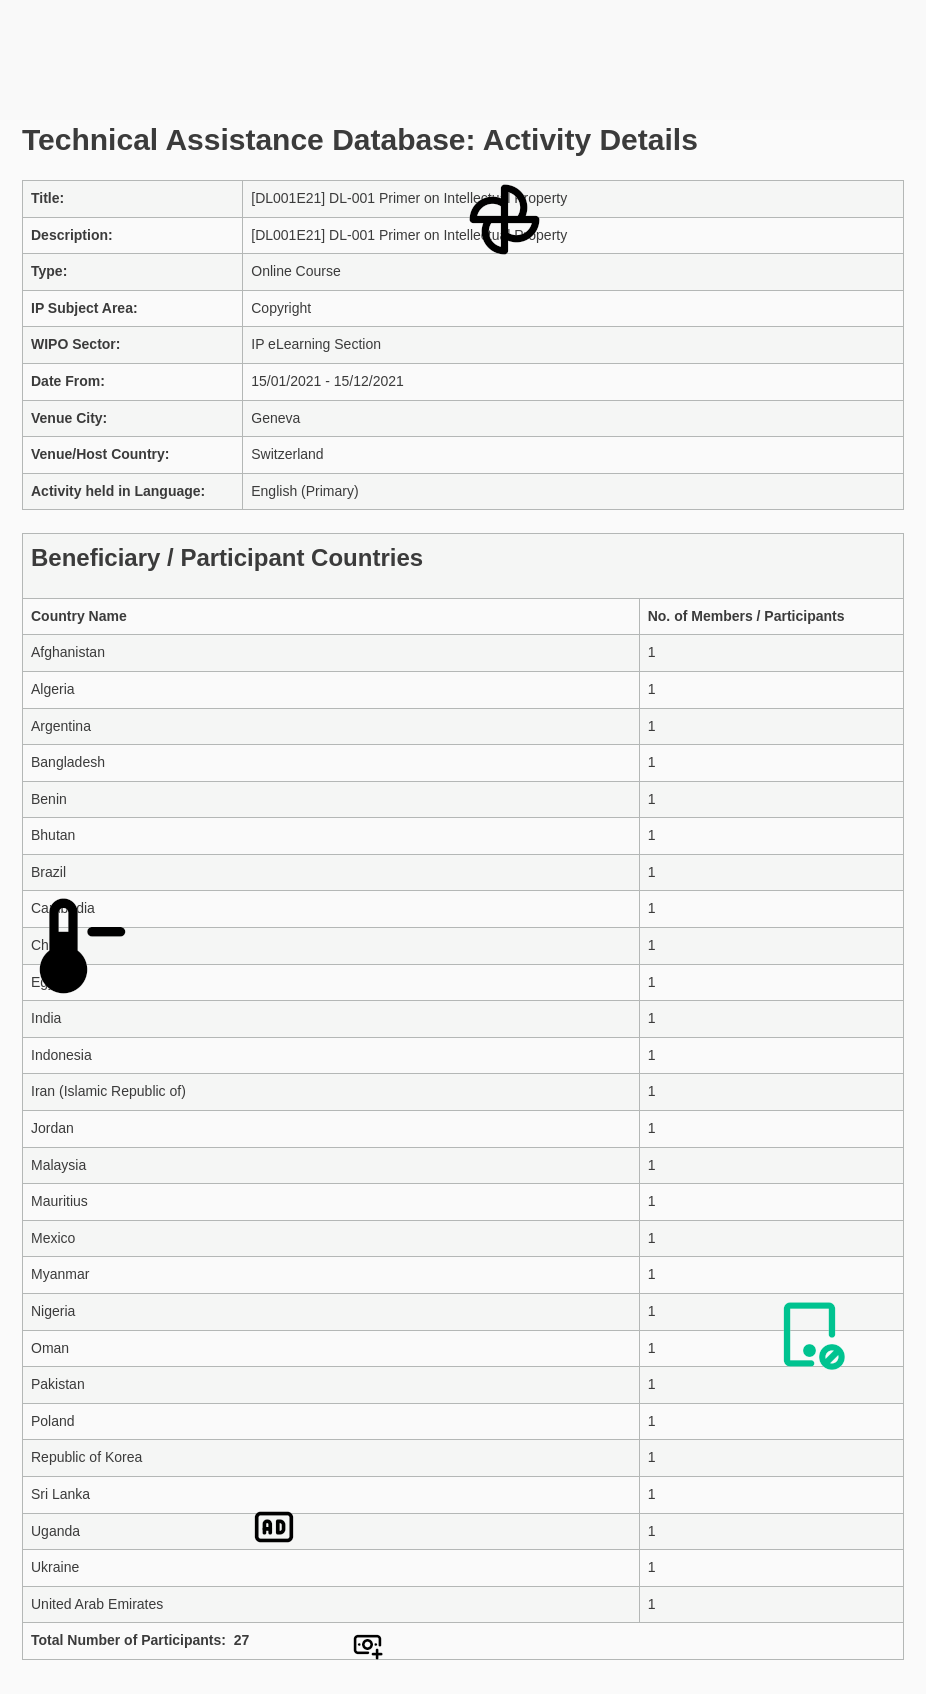 This screenshot has width=926, height=1694. Describe the element at coordinates (274, 1527) in the screenshot. I see `indicates sponsored or advertisement content` at that location.